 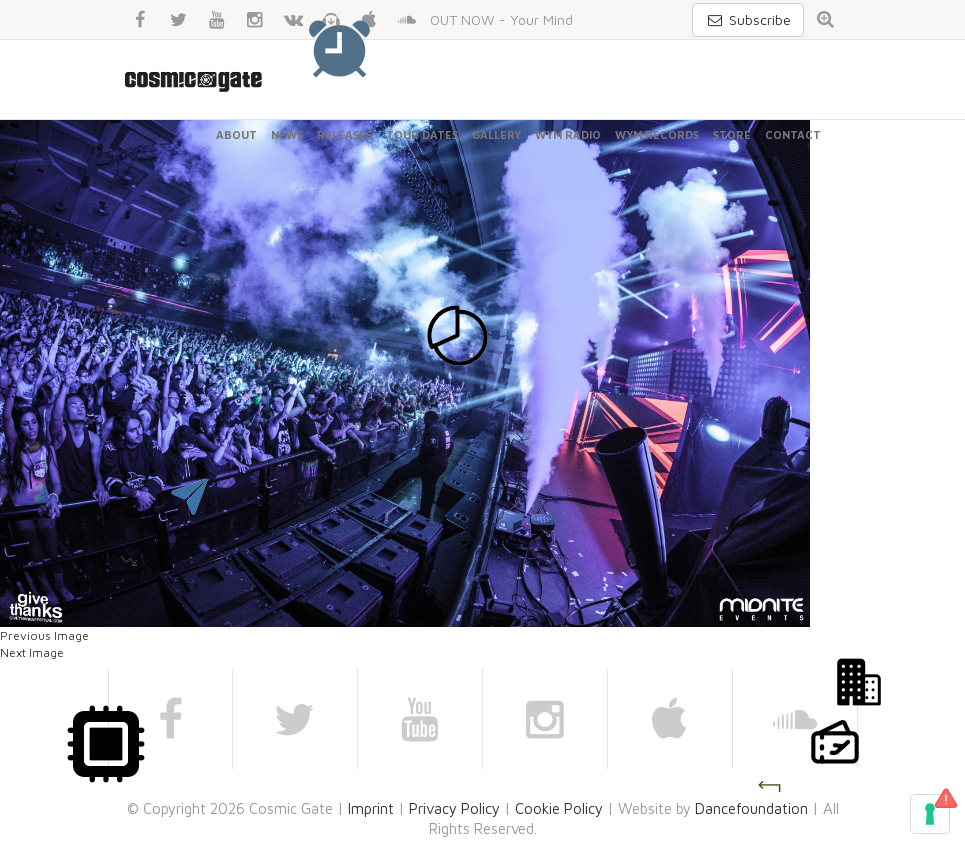 What do you see at coordinates (129, 561) in the screenshot?
I see `indicates a declining trend or decrease in value` at bounding box center [129, 561].